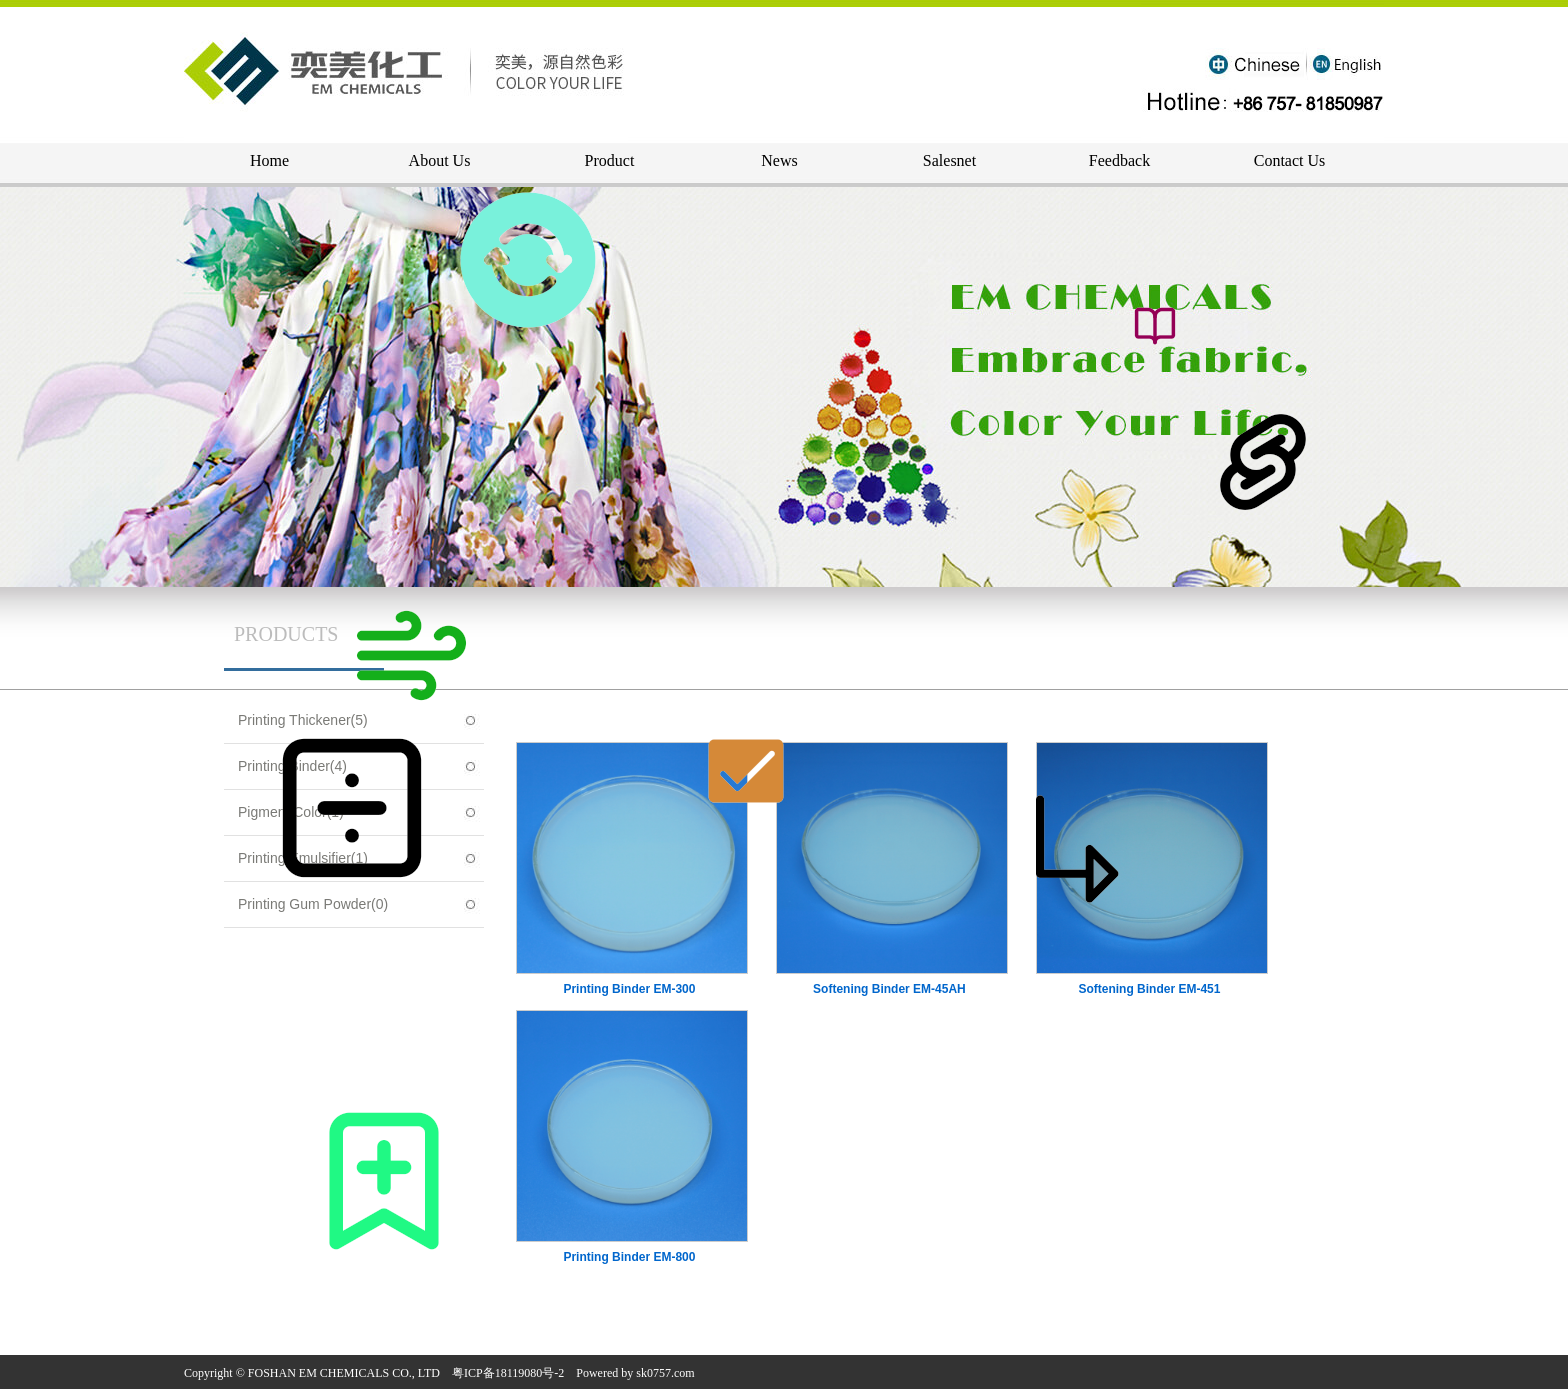  Describe the element at coordinates (1155, 326) in the screenshot. I see `open reading mode or e-reader` at that location.